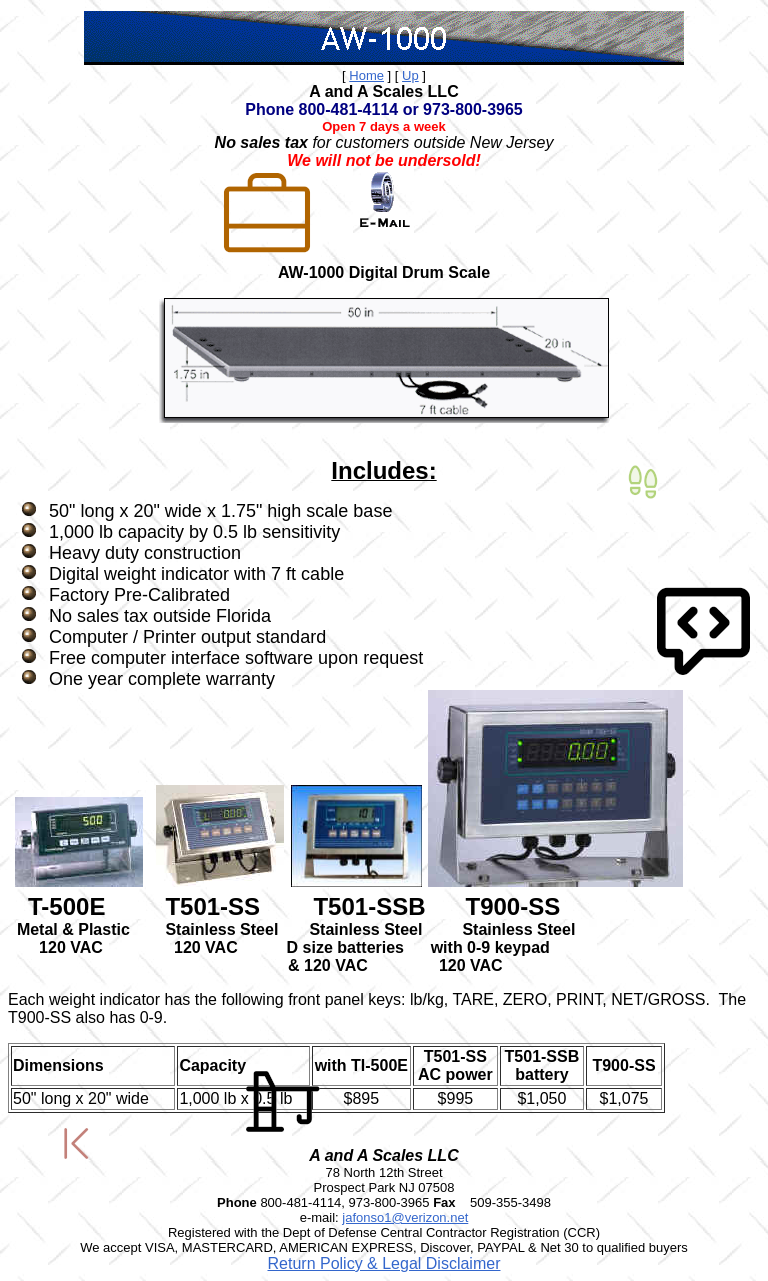 The height and width of the screenshot is (1281, 768). I want to click on track your steps or walking activity, so click(643, 482).